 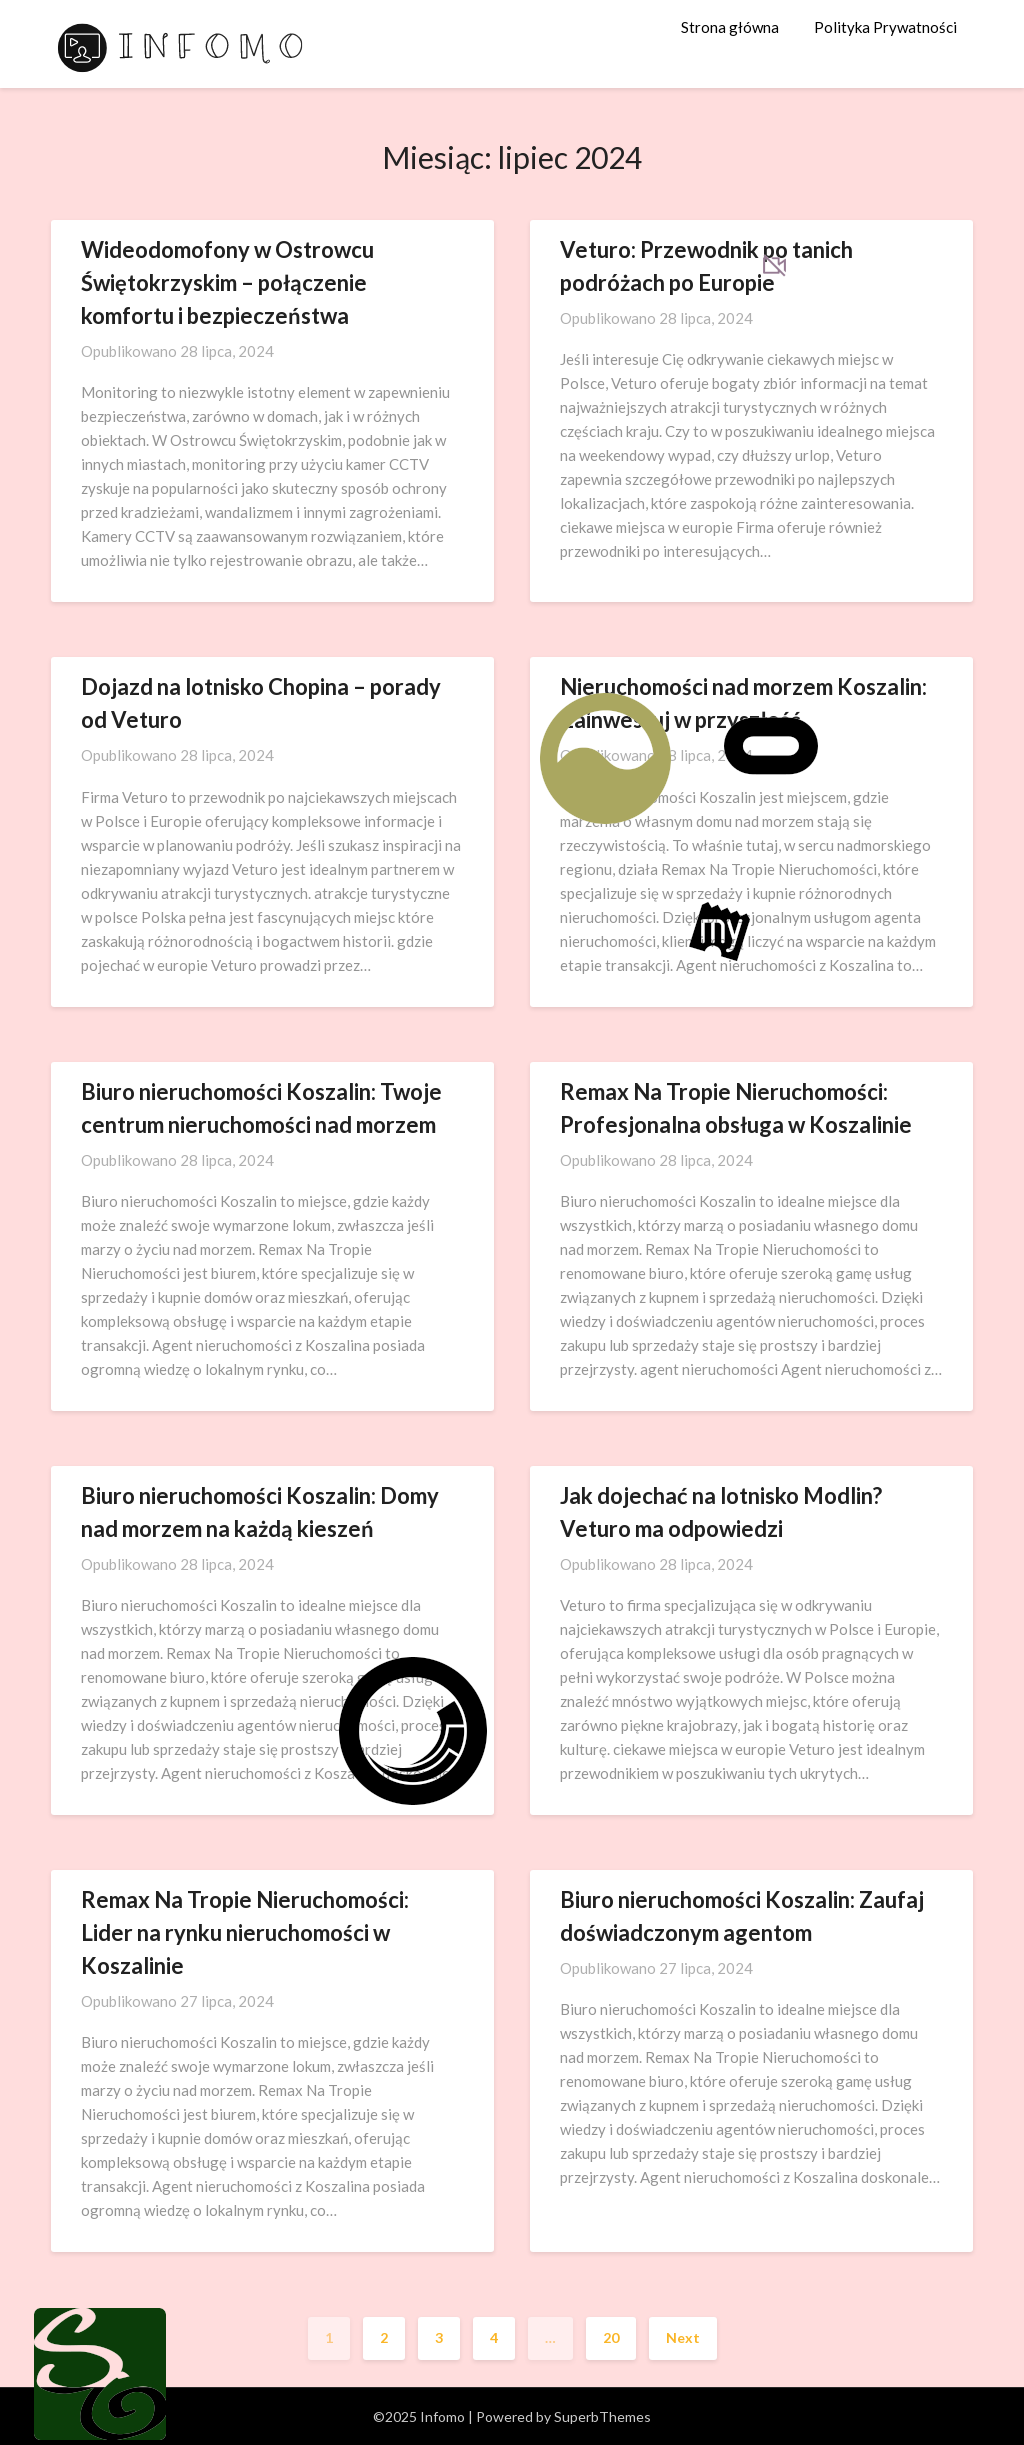 What do you see at coordinates (605, 758) in the screenshot?
I see `Laravel Horizon dashboard logo` at bounding box center [605, 758].